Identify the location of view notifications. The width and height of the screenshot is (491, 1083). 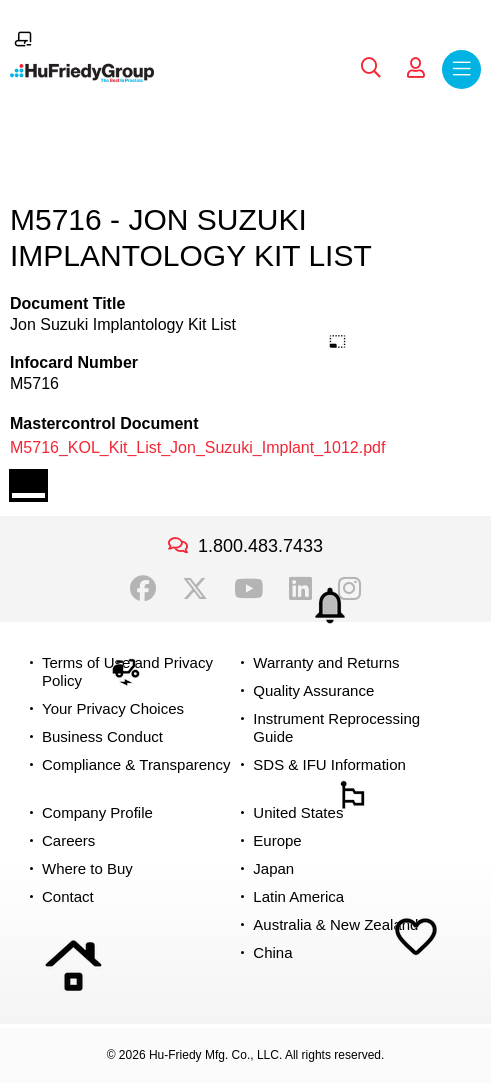
(330, 605).